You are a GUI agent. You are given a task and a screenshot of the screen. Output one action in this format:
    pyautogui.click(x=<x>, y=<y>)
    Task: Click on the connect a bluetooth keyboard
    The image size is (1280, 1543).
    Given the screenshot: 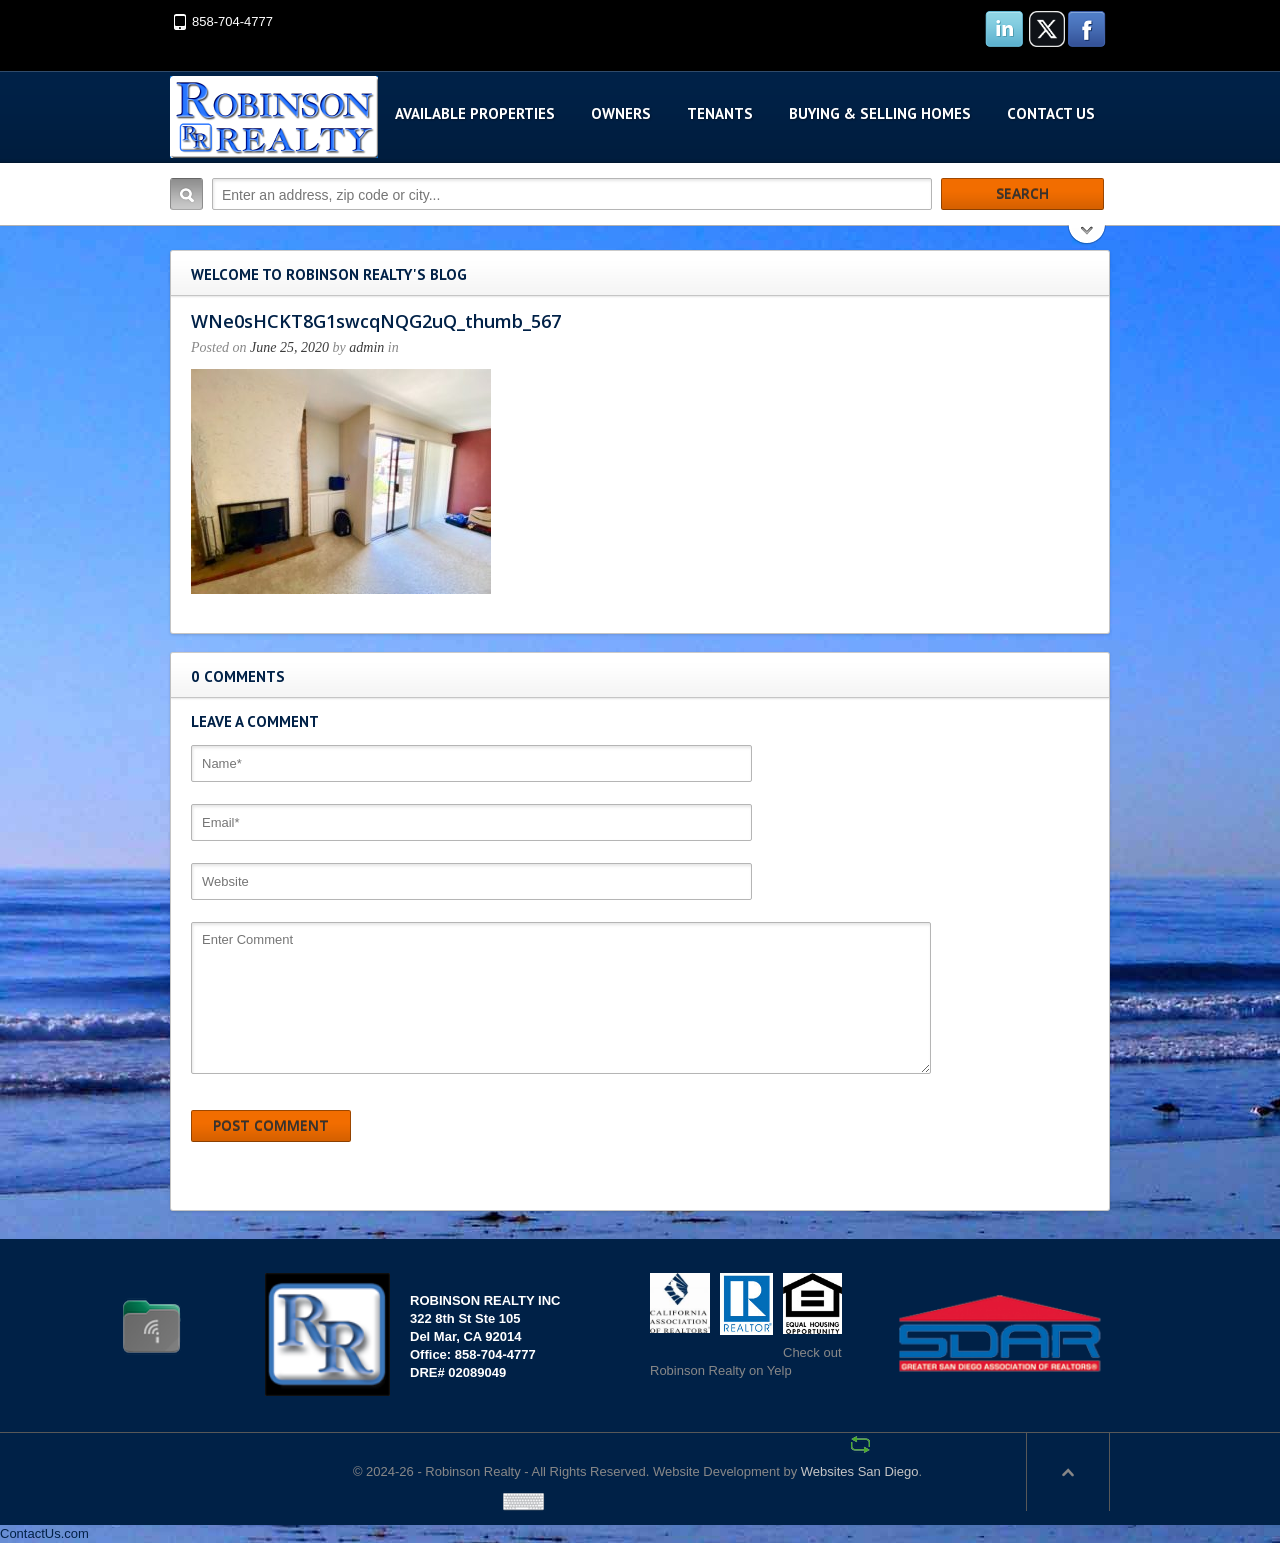 What is the action you would take?
    pyautogui.click(x=523, y=1501)
    